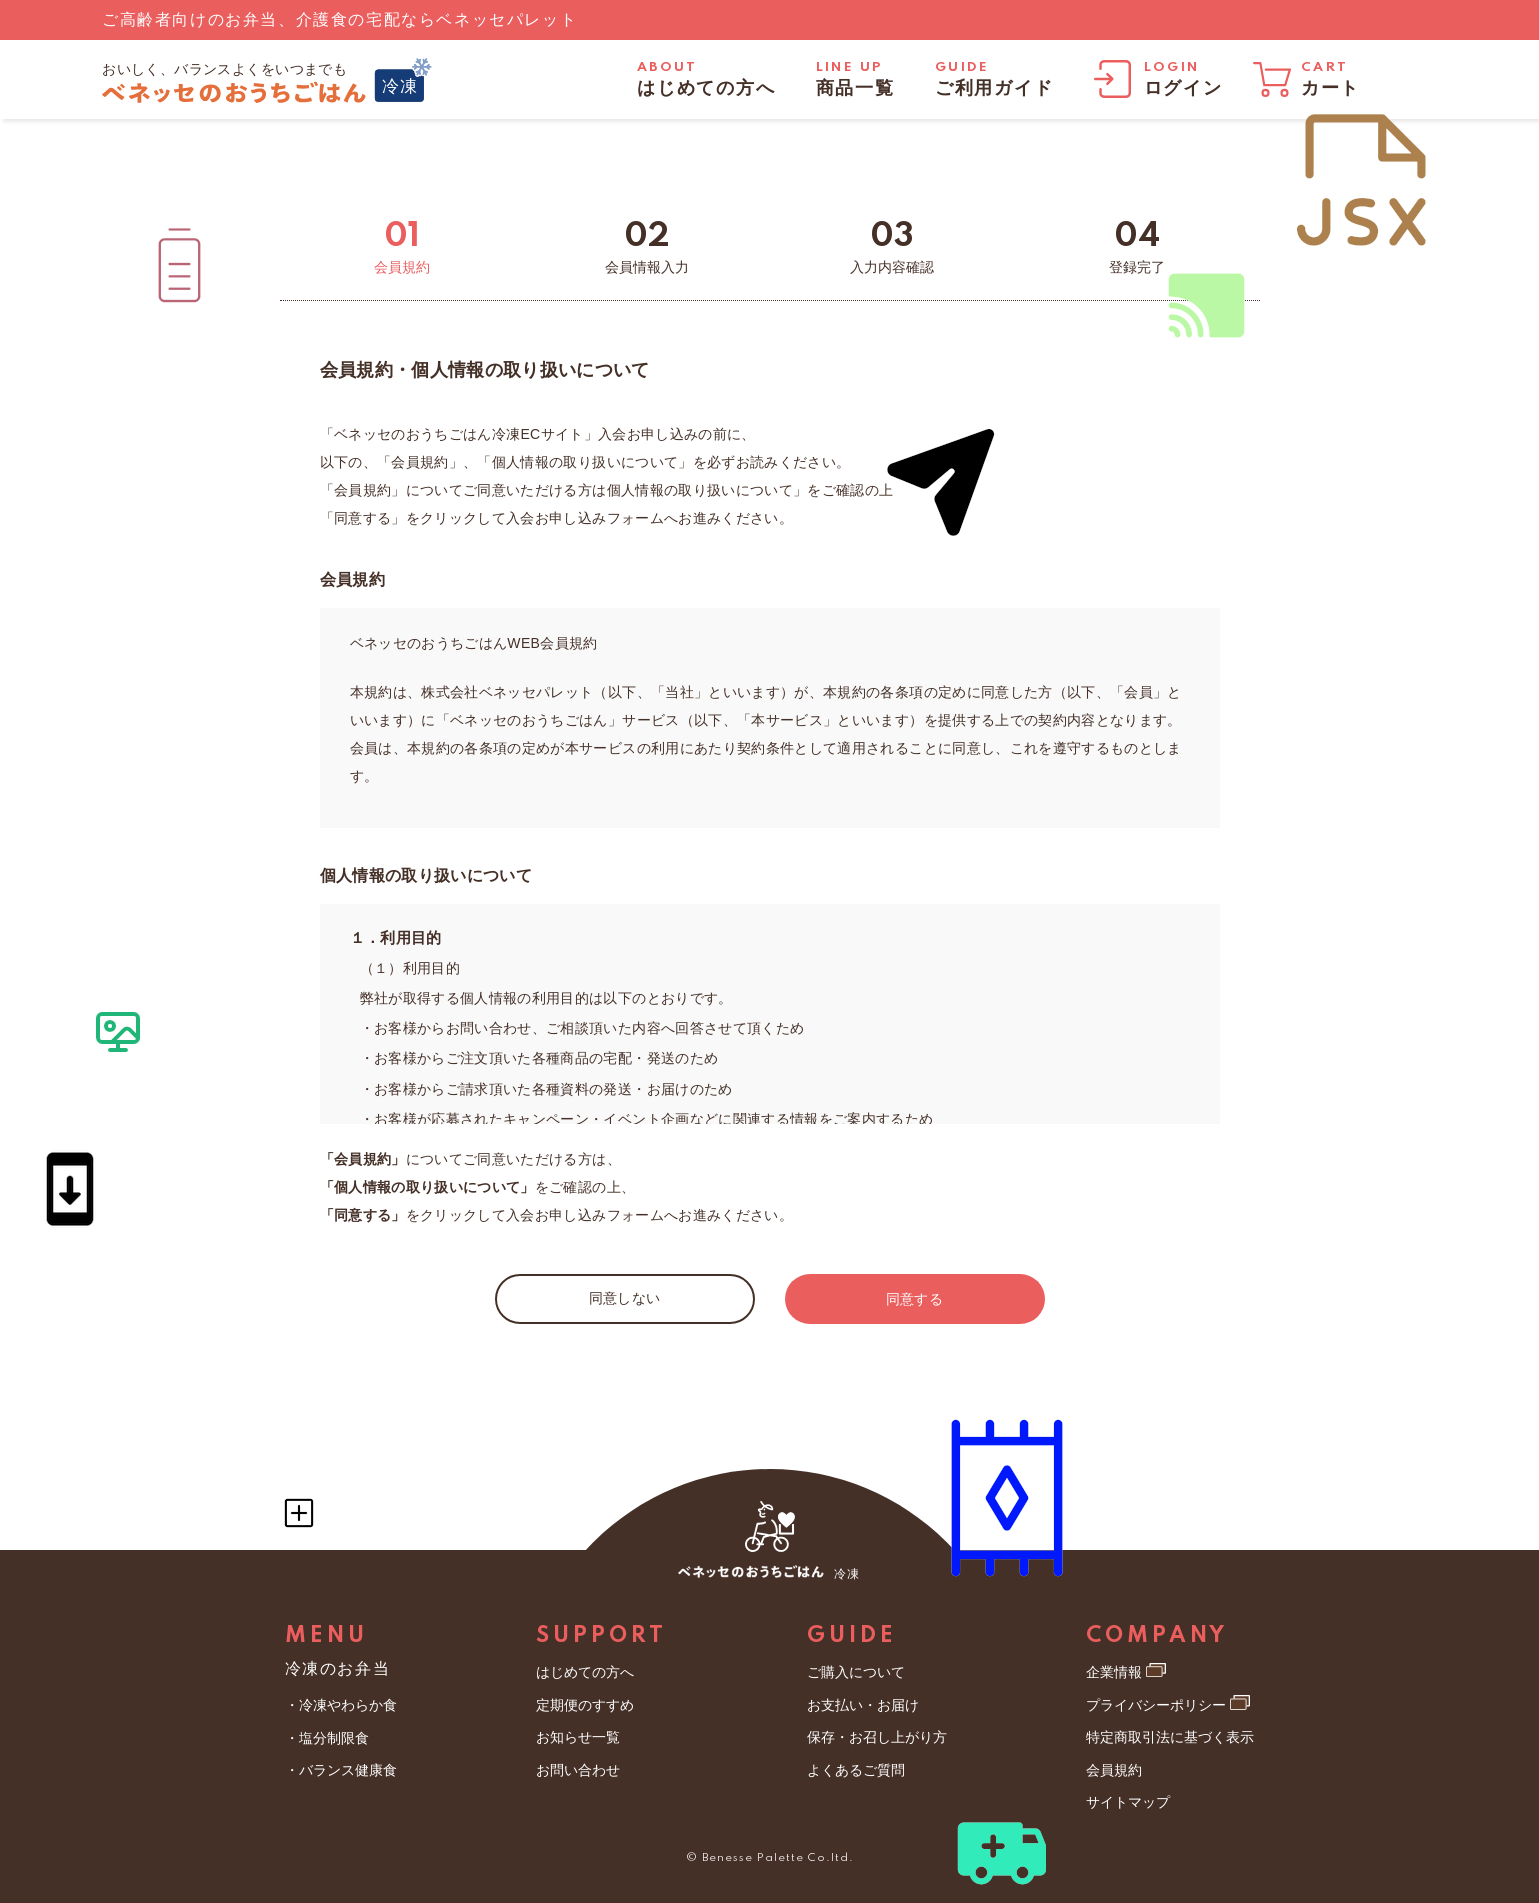  I want to click on jsx file type indicator, so click(1365, 185).